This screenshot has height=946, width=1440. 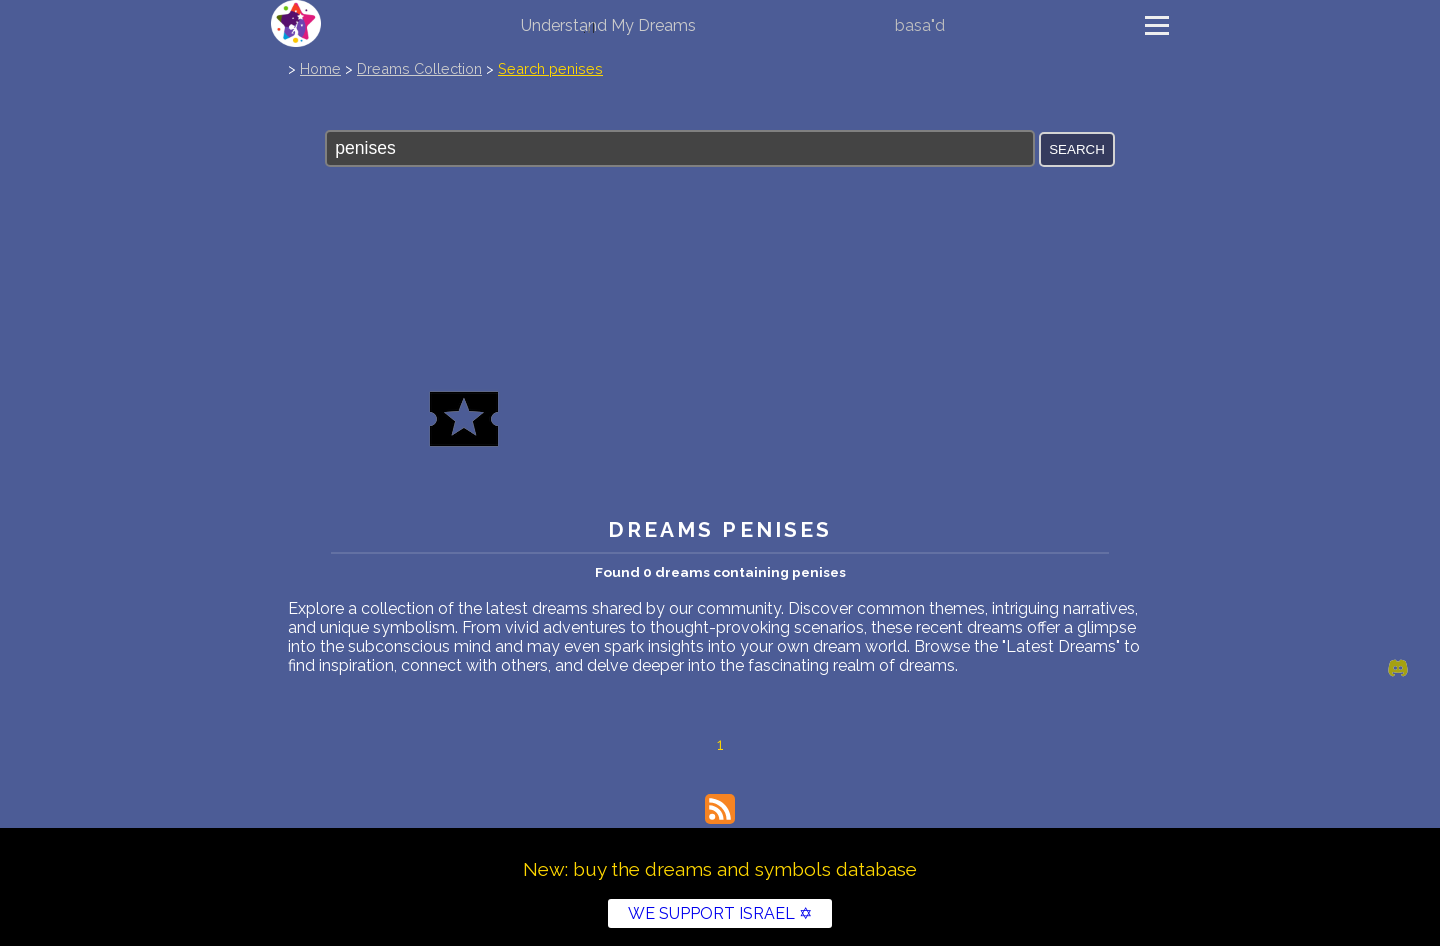 I want to click on open Discord app, so click(x=1398, y=668).